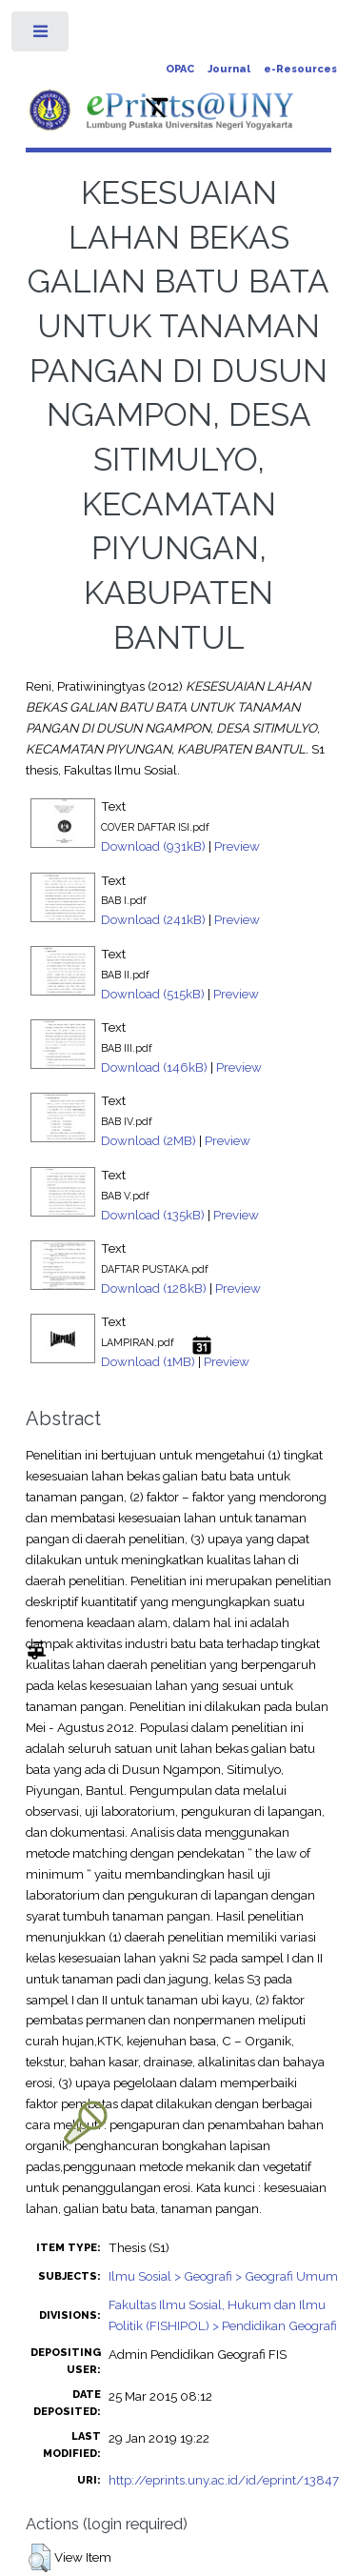  I want to click on access voice recording or audio input, so click(85, 2123).